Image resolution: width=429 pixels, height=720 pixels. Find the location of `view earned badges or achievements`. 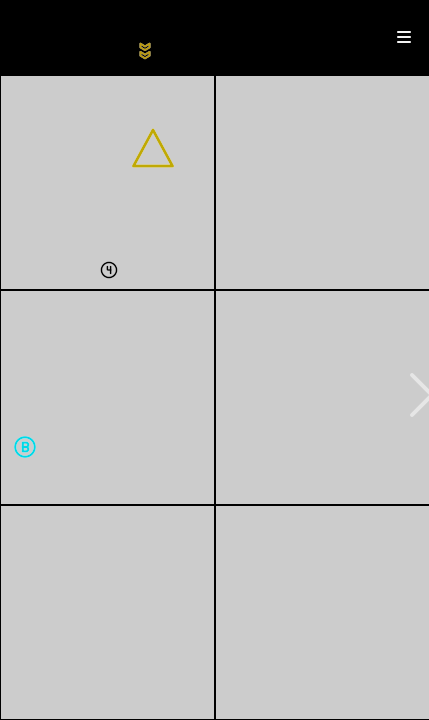

view earned badges or achievements is located at coordinates (145, 51).